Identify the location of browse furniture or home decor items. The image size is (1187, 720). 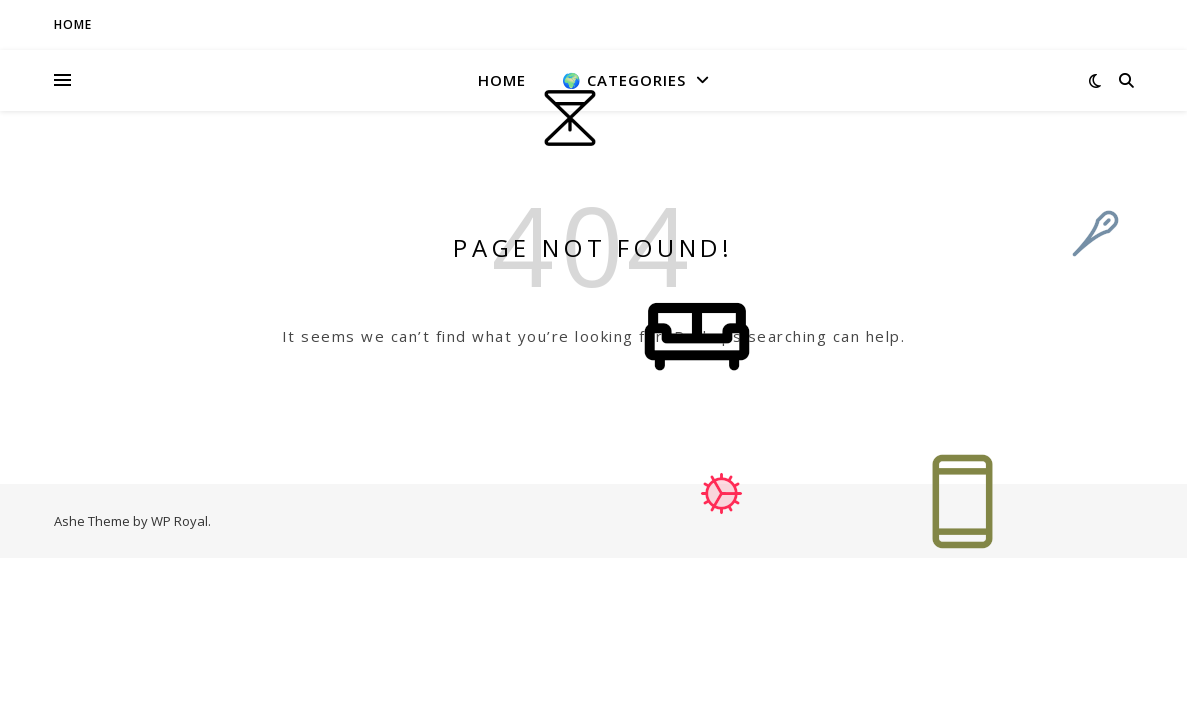
(697, 335).